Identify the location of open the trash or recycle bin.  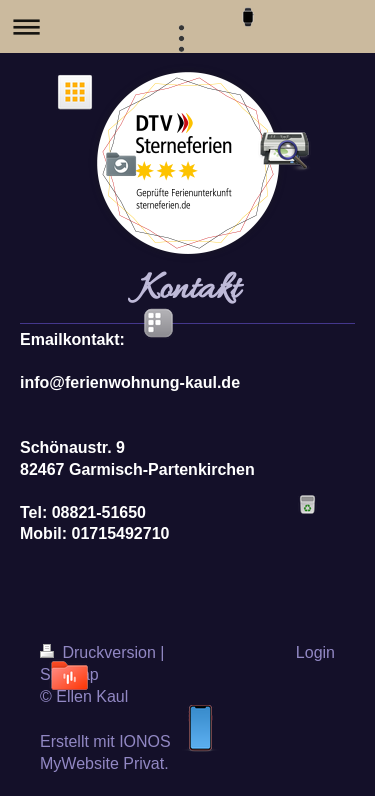
(307, 504).